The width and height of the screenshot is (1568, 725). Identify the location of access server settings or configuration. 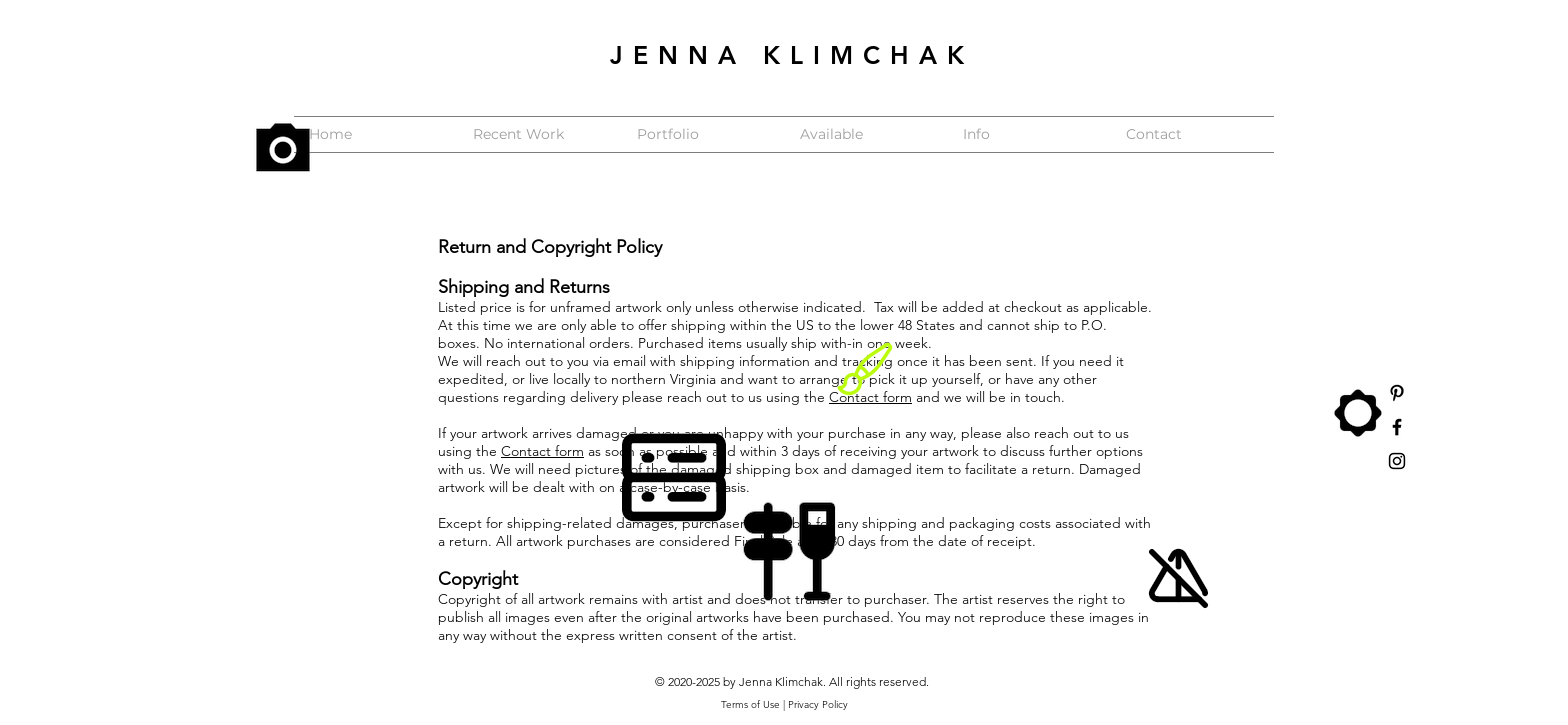
(674, 479).